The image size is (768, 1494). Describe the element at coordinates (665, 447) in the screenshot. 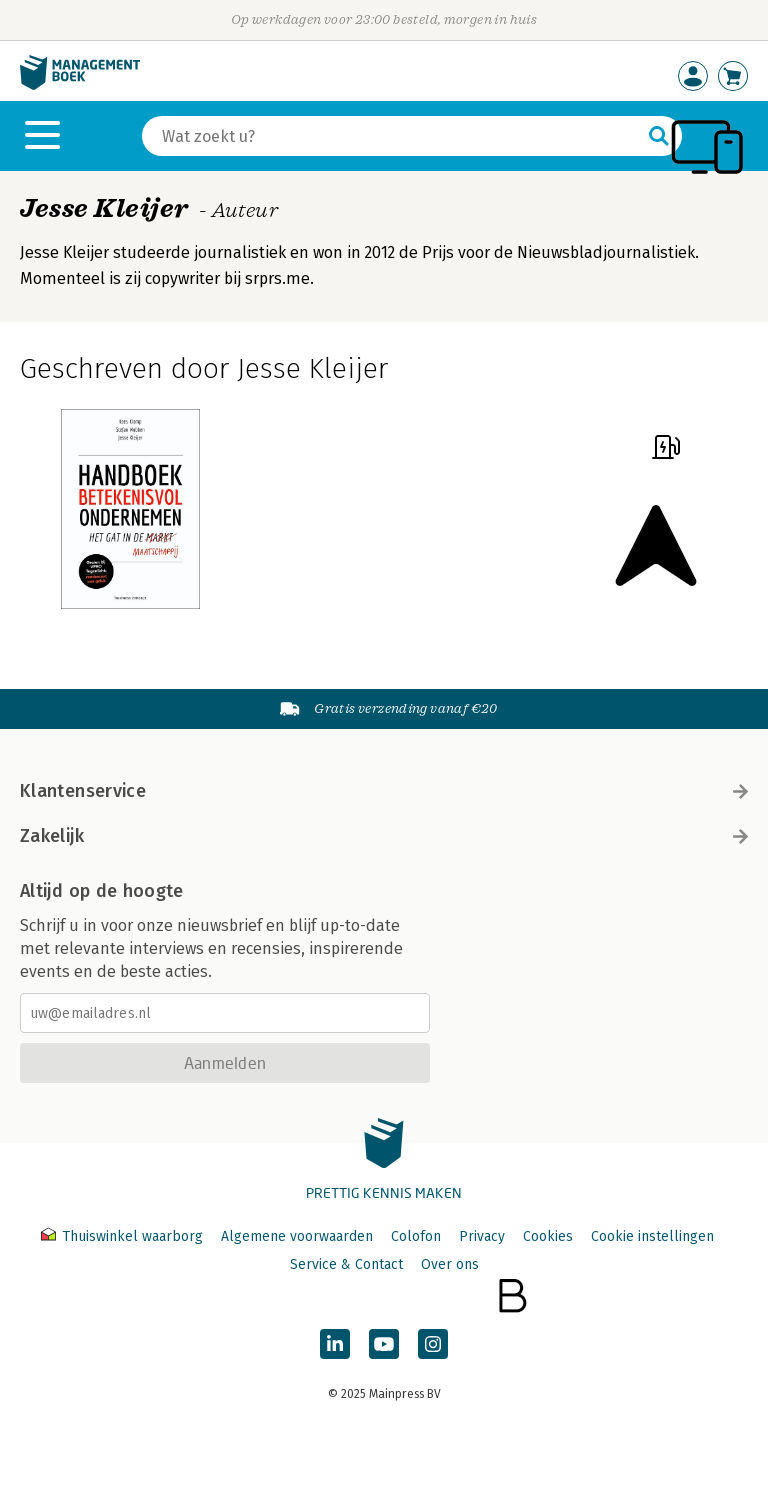

I see `find nearby electric vehicle charging stations` at that location.